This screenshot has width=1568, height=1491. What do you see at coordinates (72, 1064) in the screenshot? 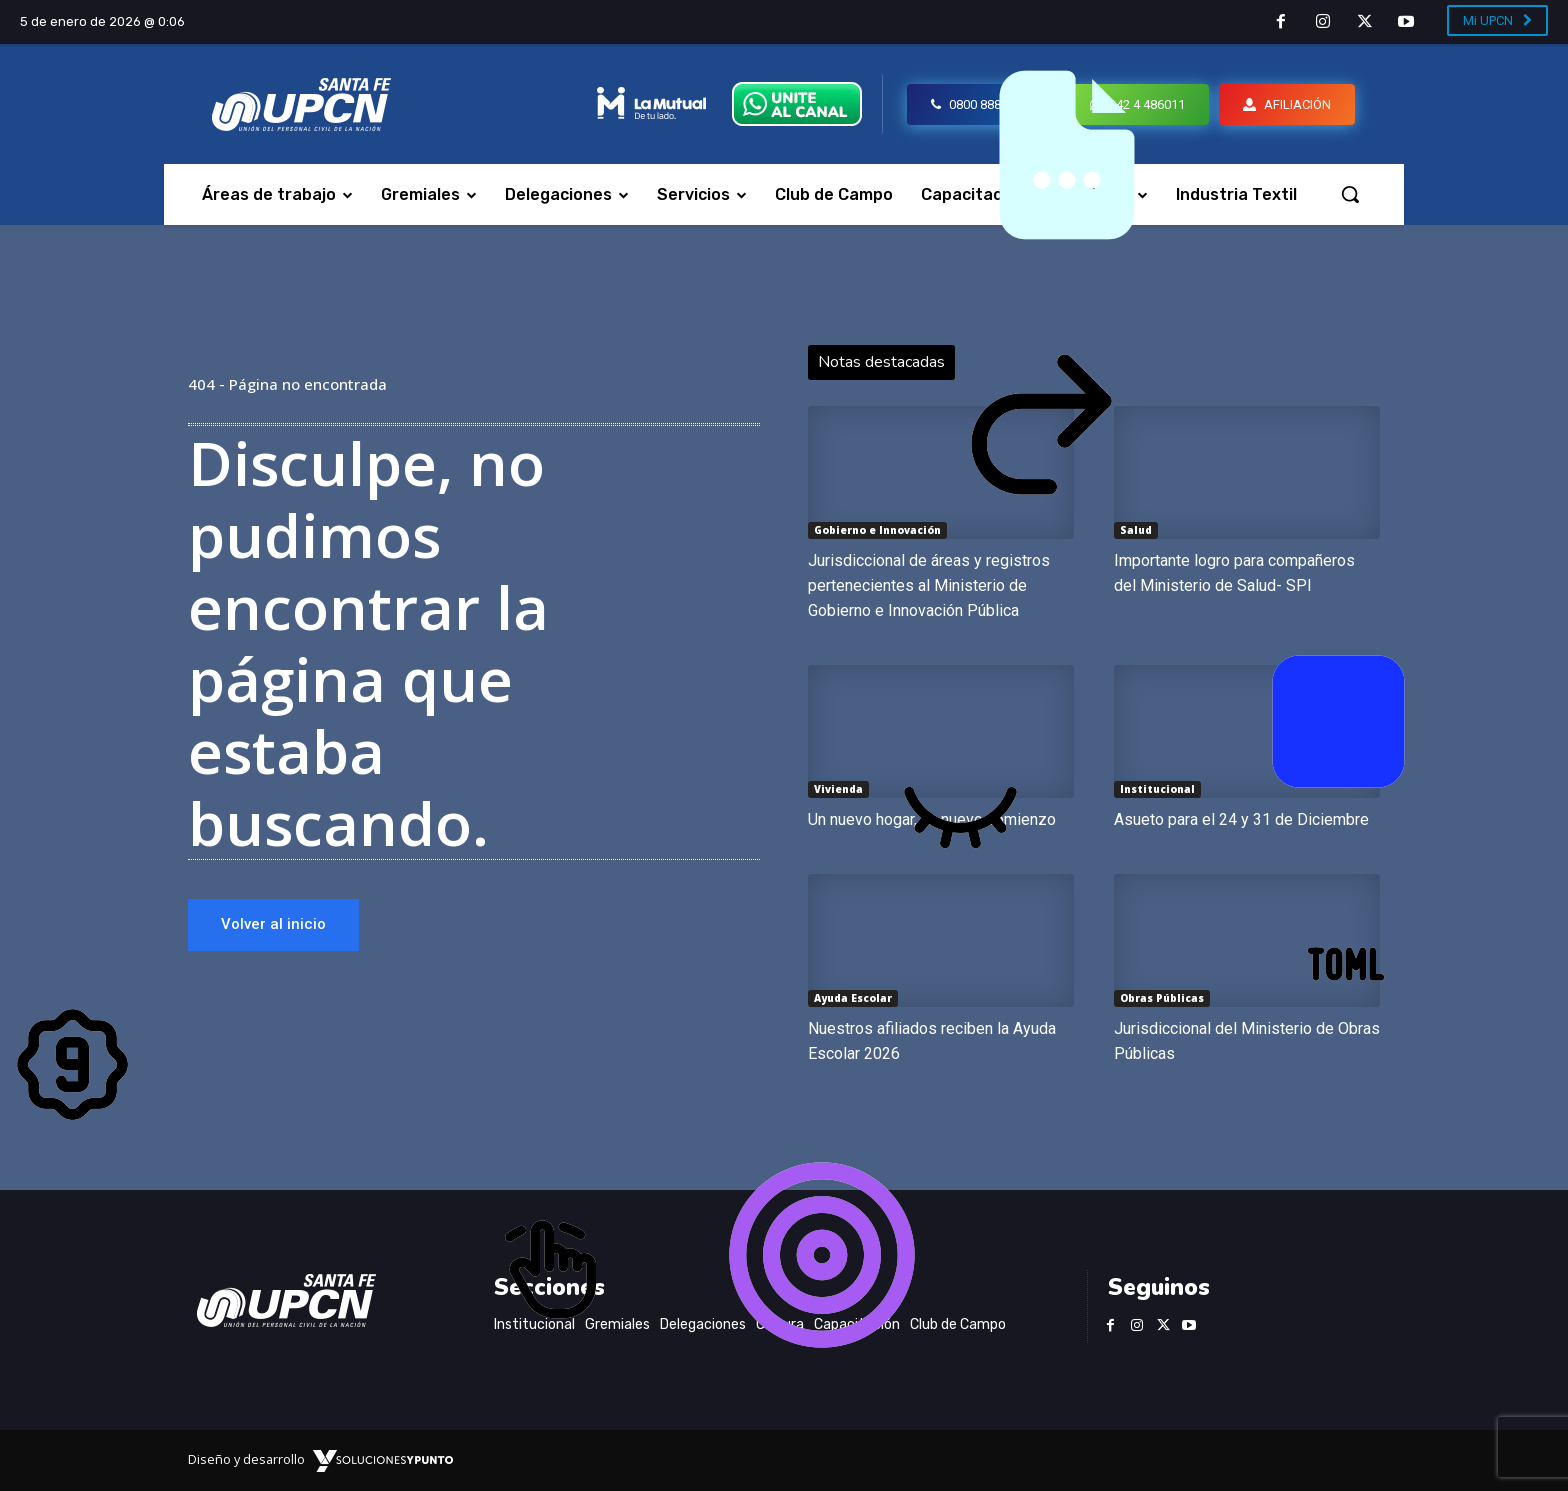
I see `indicates rank or position number 9` at bounding box center [72, 1064].